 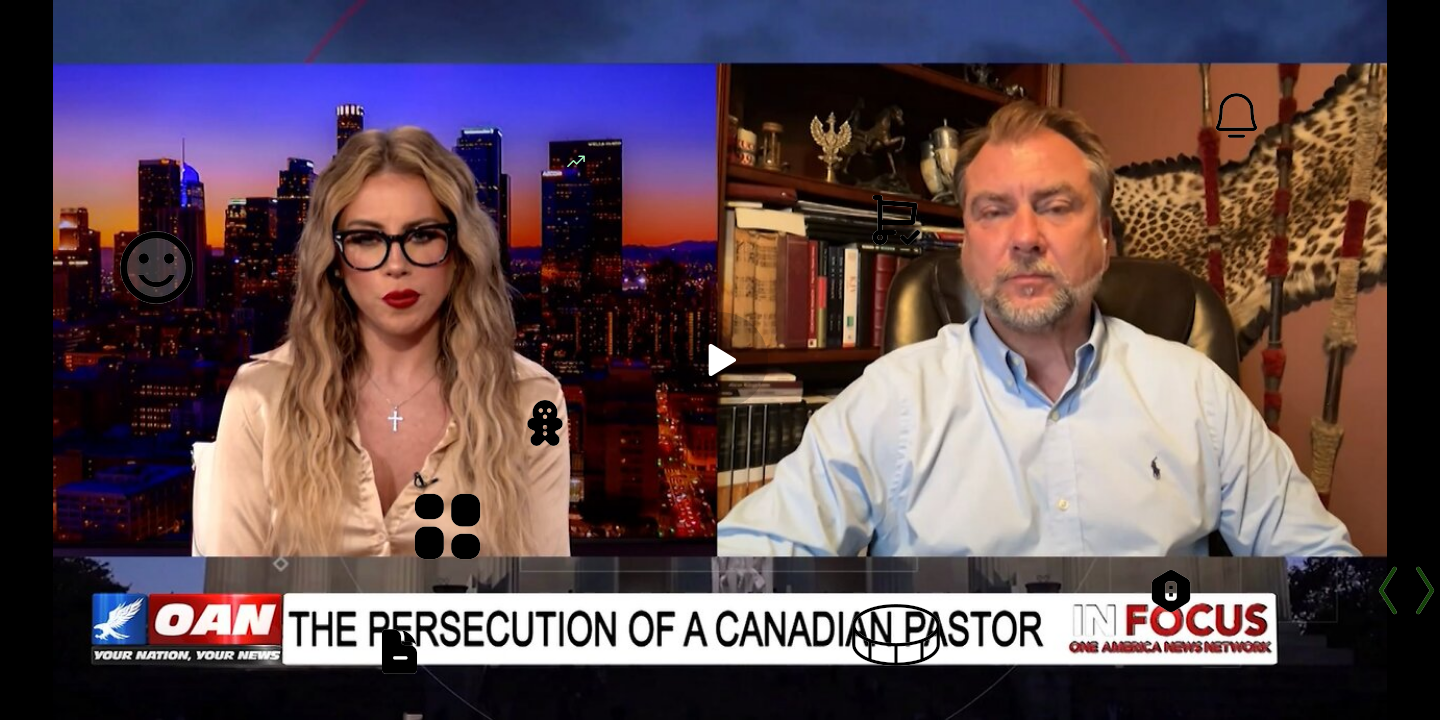 What do you see at coordinates (545, 423) in the screenshot?
I see `gingerbread man cookie icon` at bounding box center [545, 423].